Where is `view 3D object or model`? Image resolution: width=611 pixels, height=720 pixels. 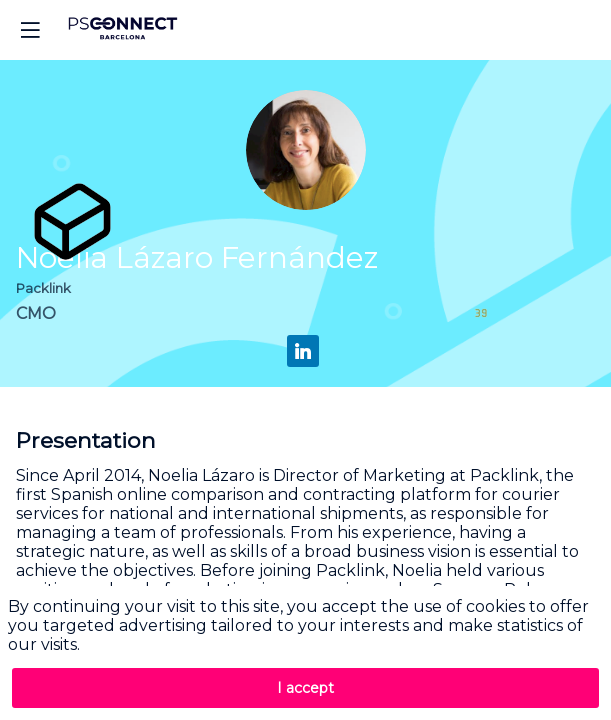
view 3D object or model is located at coordinates (72, 221).